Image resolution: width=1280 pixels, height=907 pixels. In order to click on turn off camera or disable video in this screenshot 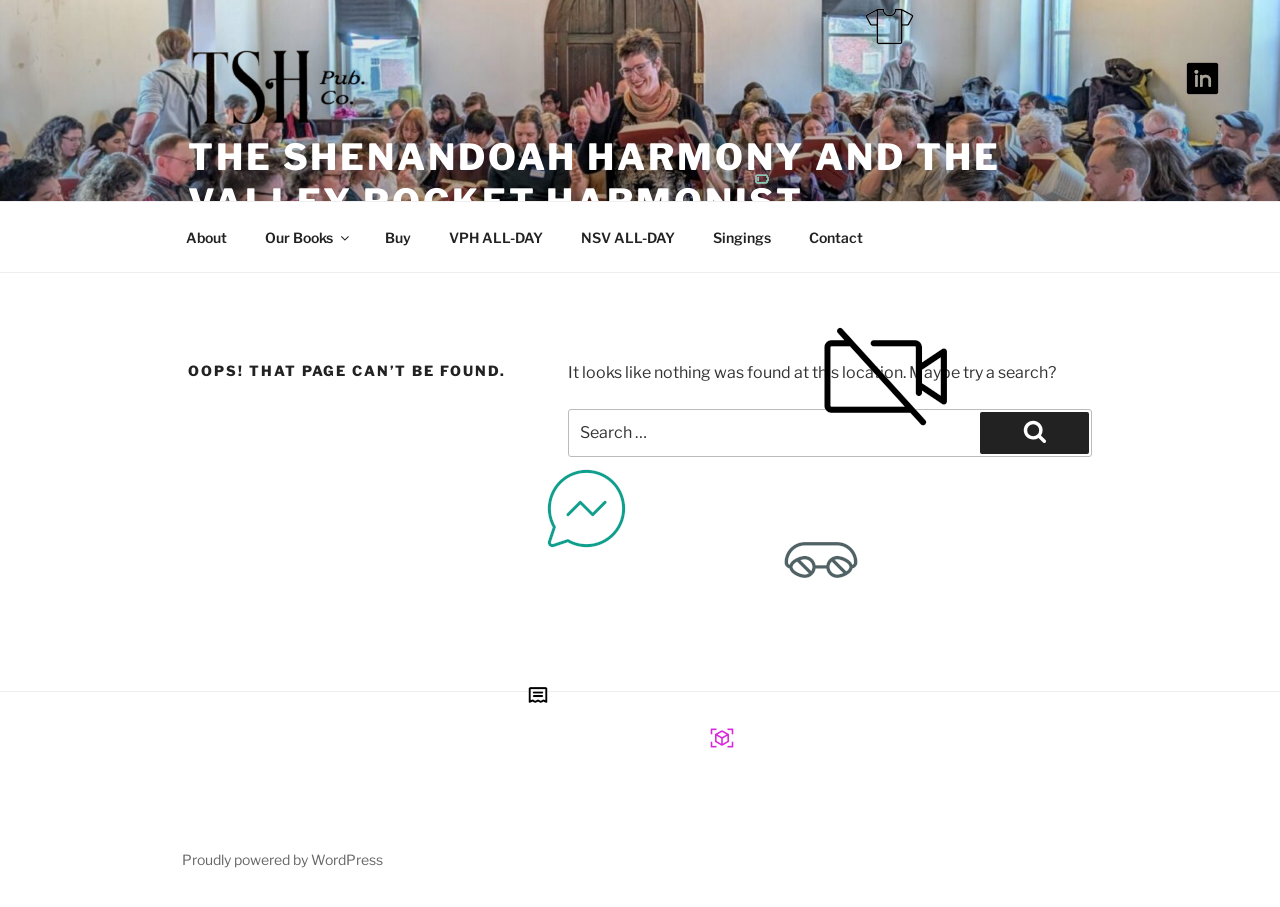, I will do `click(881, 376)`.